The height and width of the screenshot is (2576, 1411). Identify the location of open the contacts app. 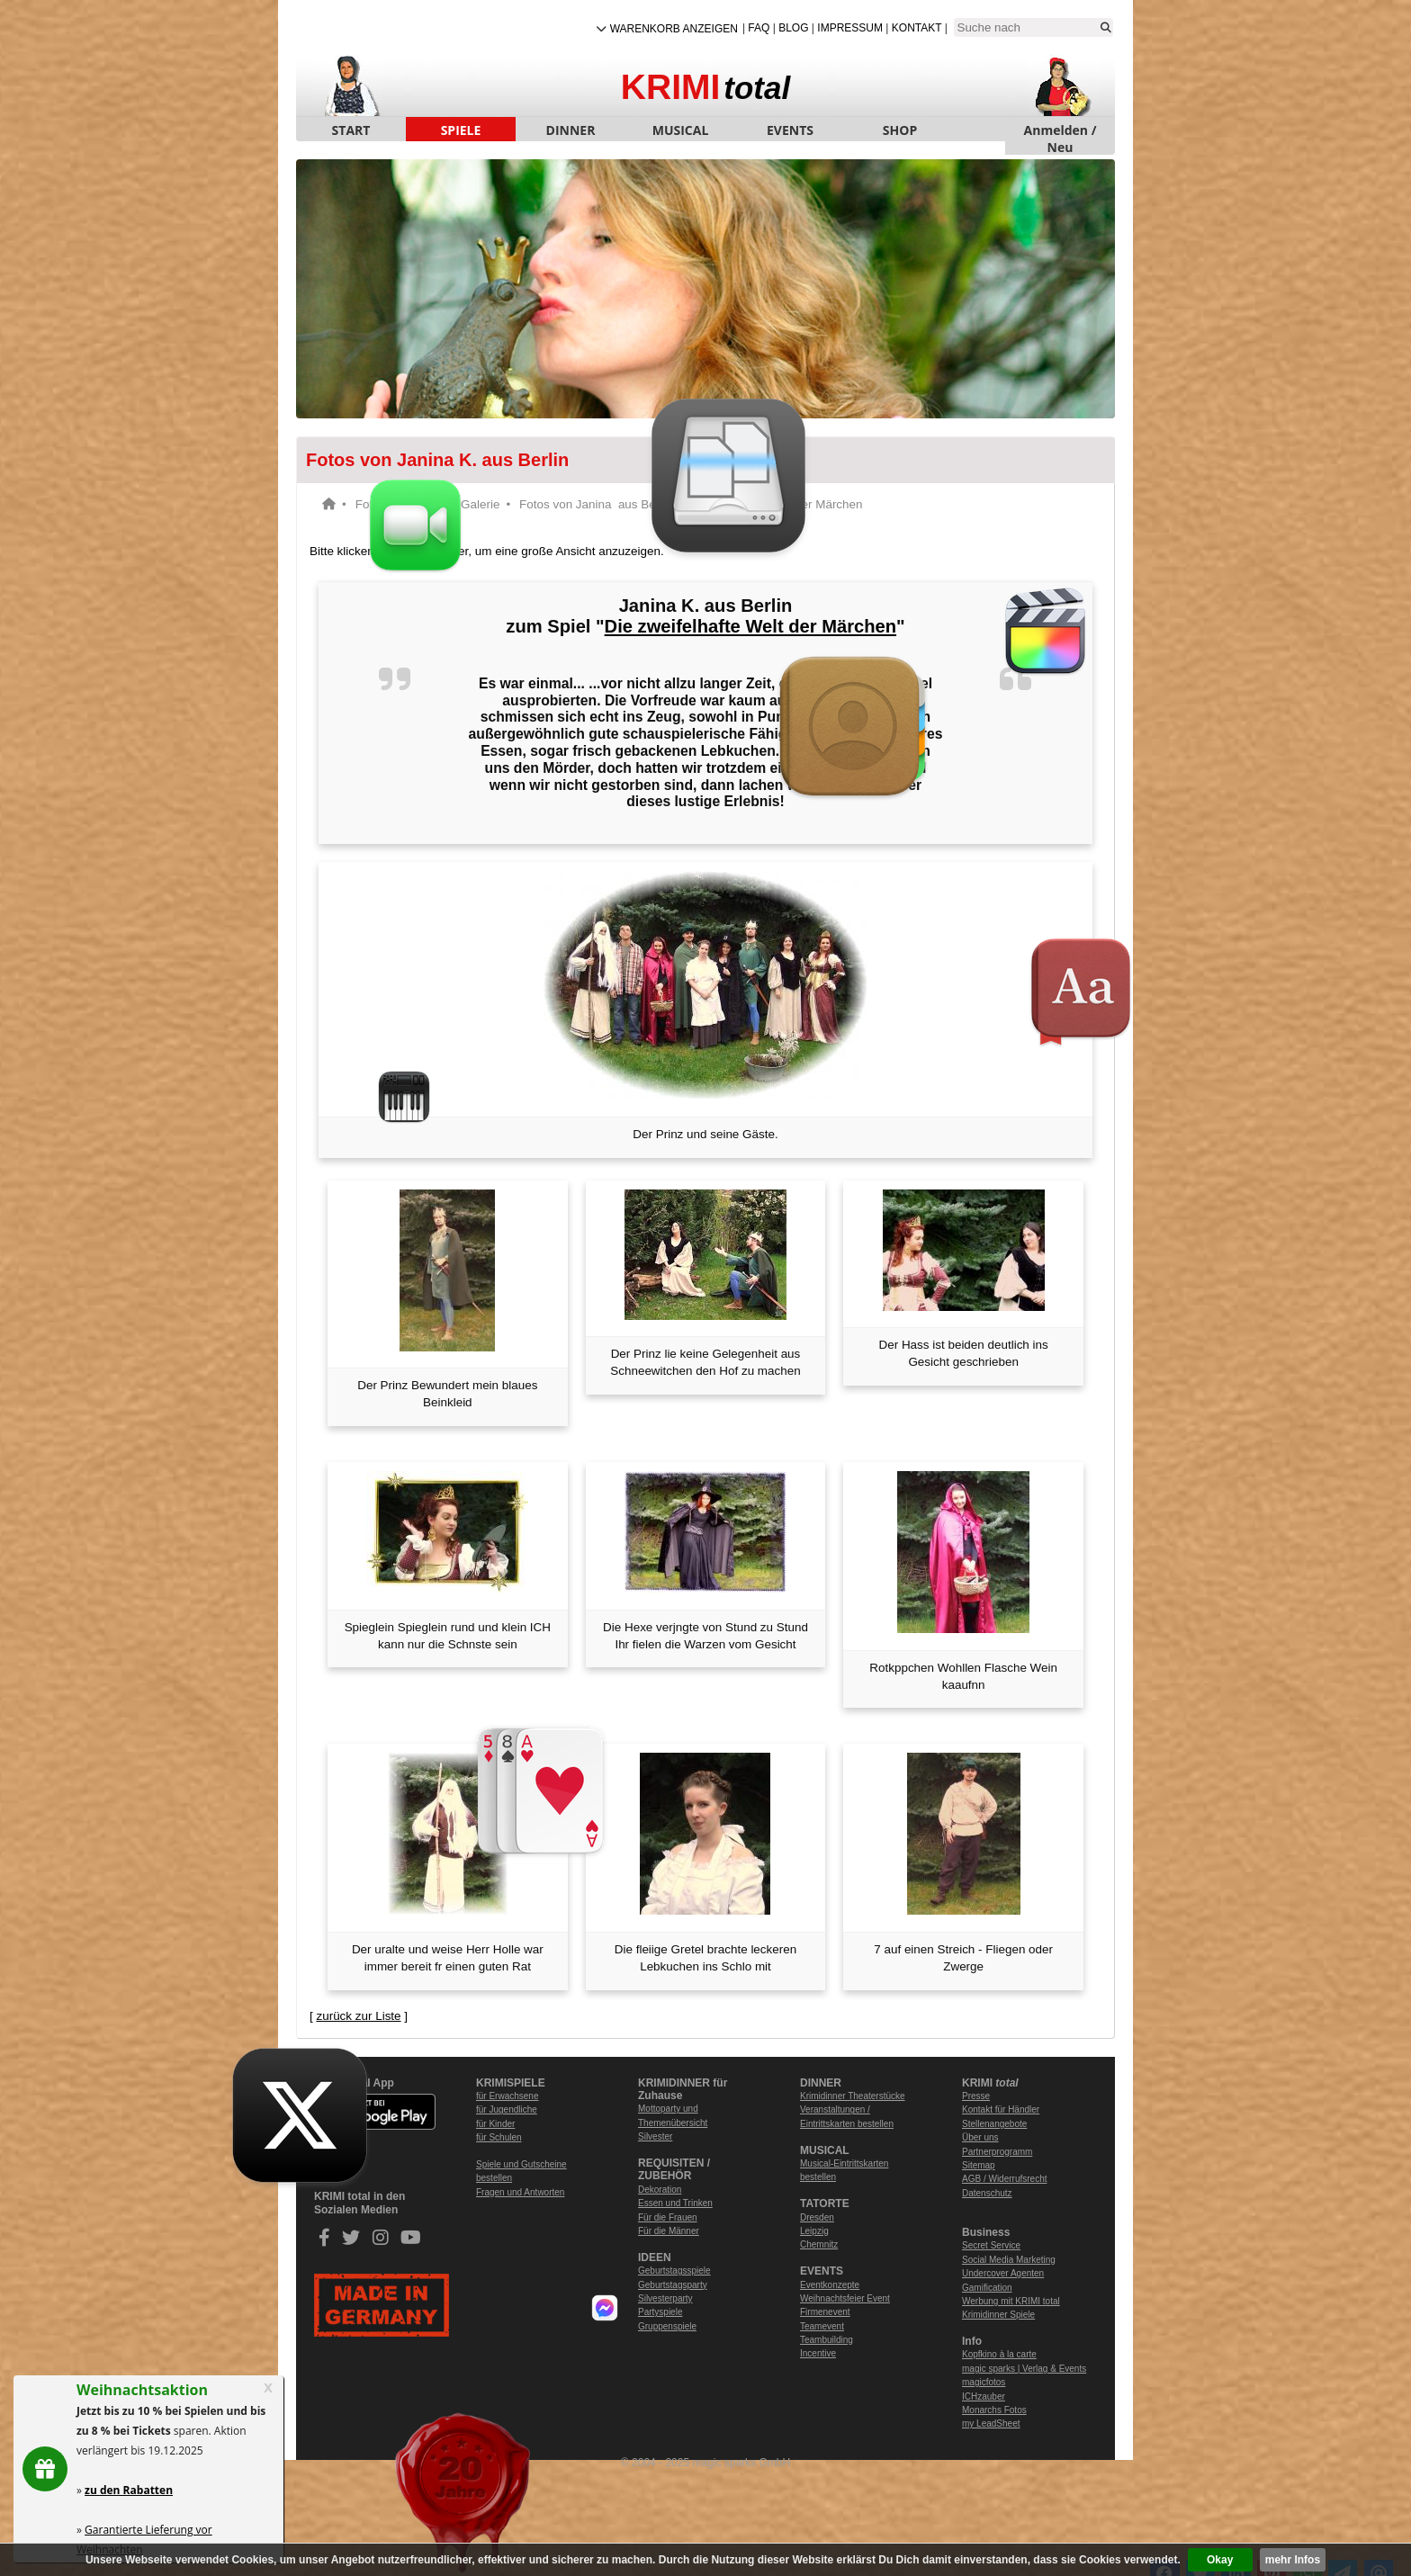
(849, 726).